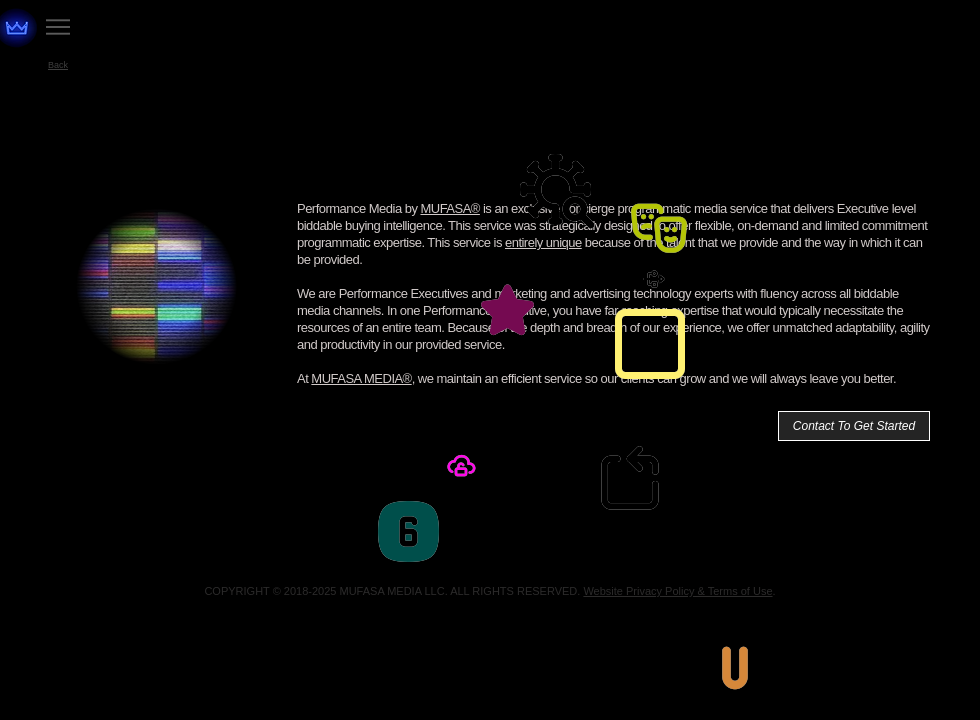 The height and width of the screenshot is (720, 980). What do you see at coordinates (650, 344) in the screenshot?
I see `define a selection area` at bounding box center [650, 344].